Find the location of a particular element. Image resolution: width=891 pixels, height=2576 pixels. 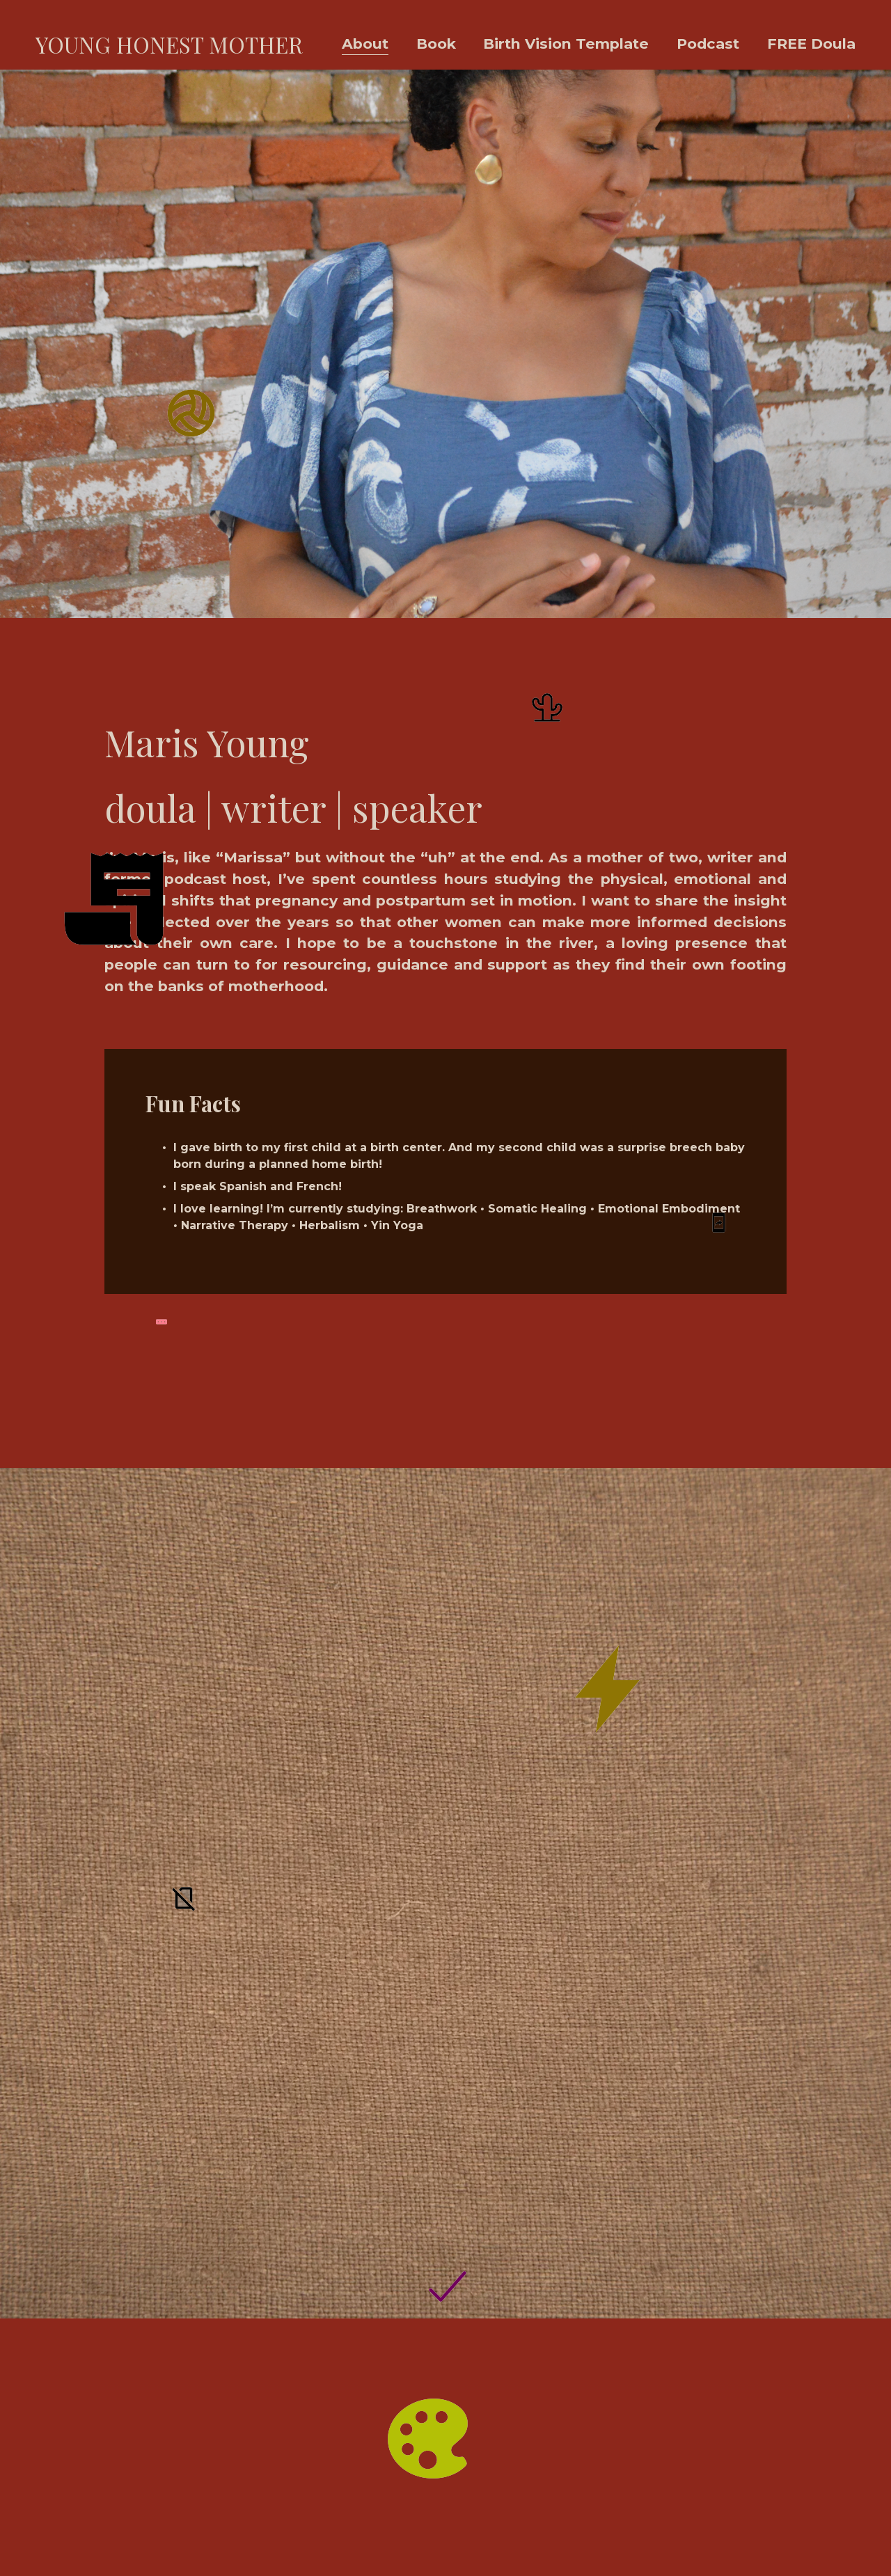

confirm or submit an action is located at coordinates (448, 2286).